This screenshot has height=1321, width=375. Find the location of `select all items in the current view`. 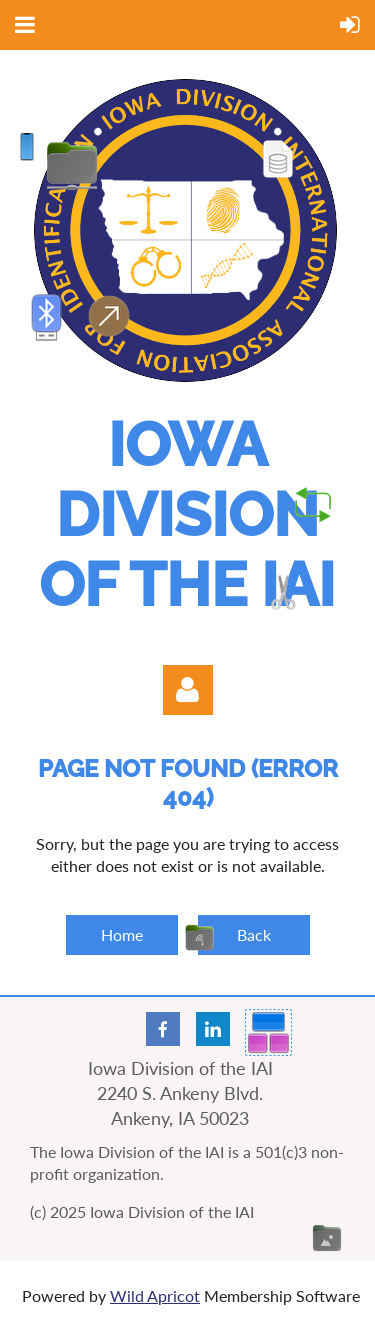

select all items in the current view is located at coordinates (268, 1032).